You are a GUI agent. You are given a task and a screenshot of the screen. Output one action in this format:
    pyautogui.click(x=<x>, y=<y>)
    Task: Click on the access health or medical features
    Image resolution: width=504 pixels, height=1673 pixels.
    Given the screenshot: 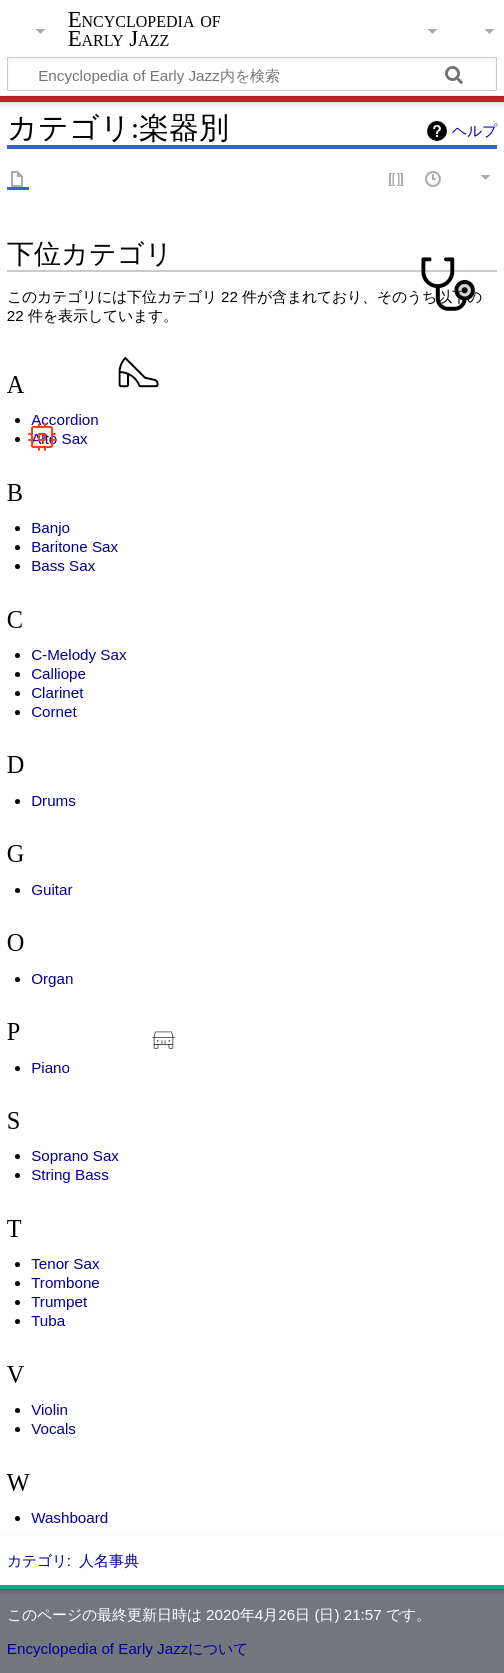 What is the action you would take?
    pyautogui.click(x=444, y=282)
    